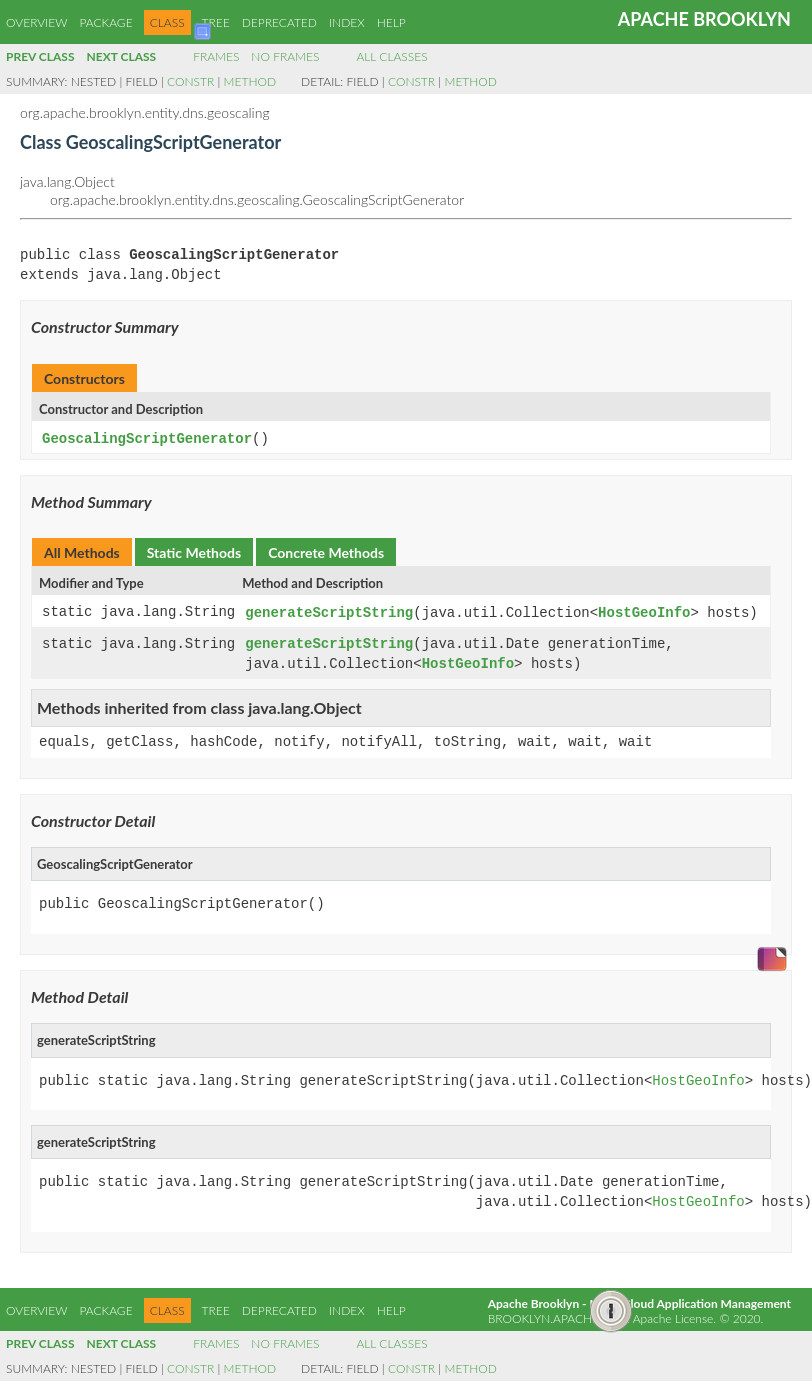 This screenshot has width=812, height=1398. What do you see at coordinates (611, 1311) in the screenshot?
I see `open passwords and keys manager` at bounding box center [611, 1311].